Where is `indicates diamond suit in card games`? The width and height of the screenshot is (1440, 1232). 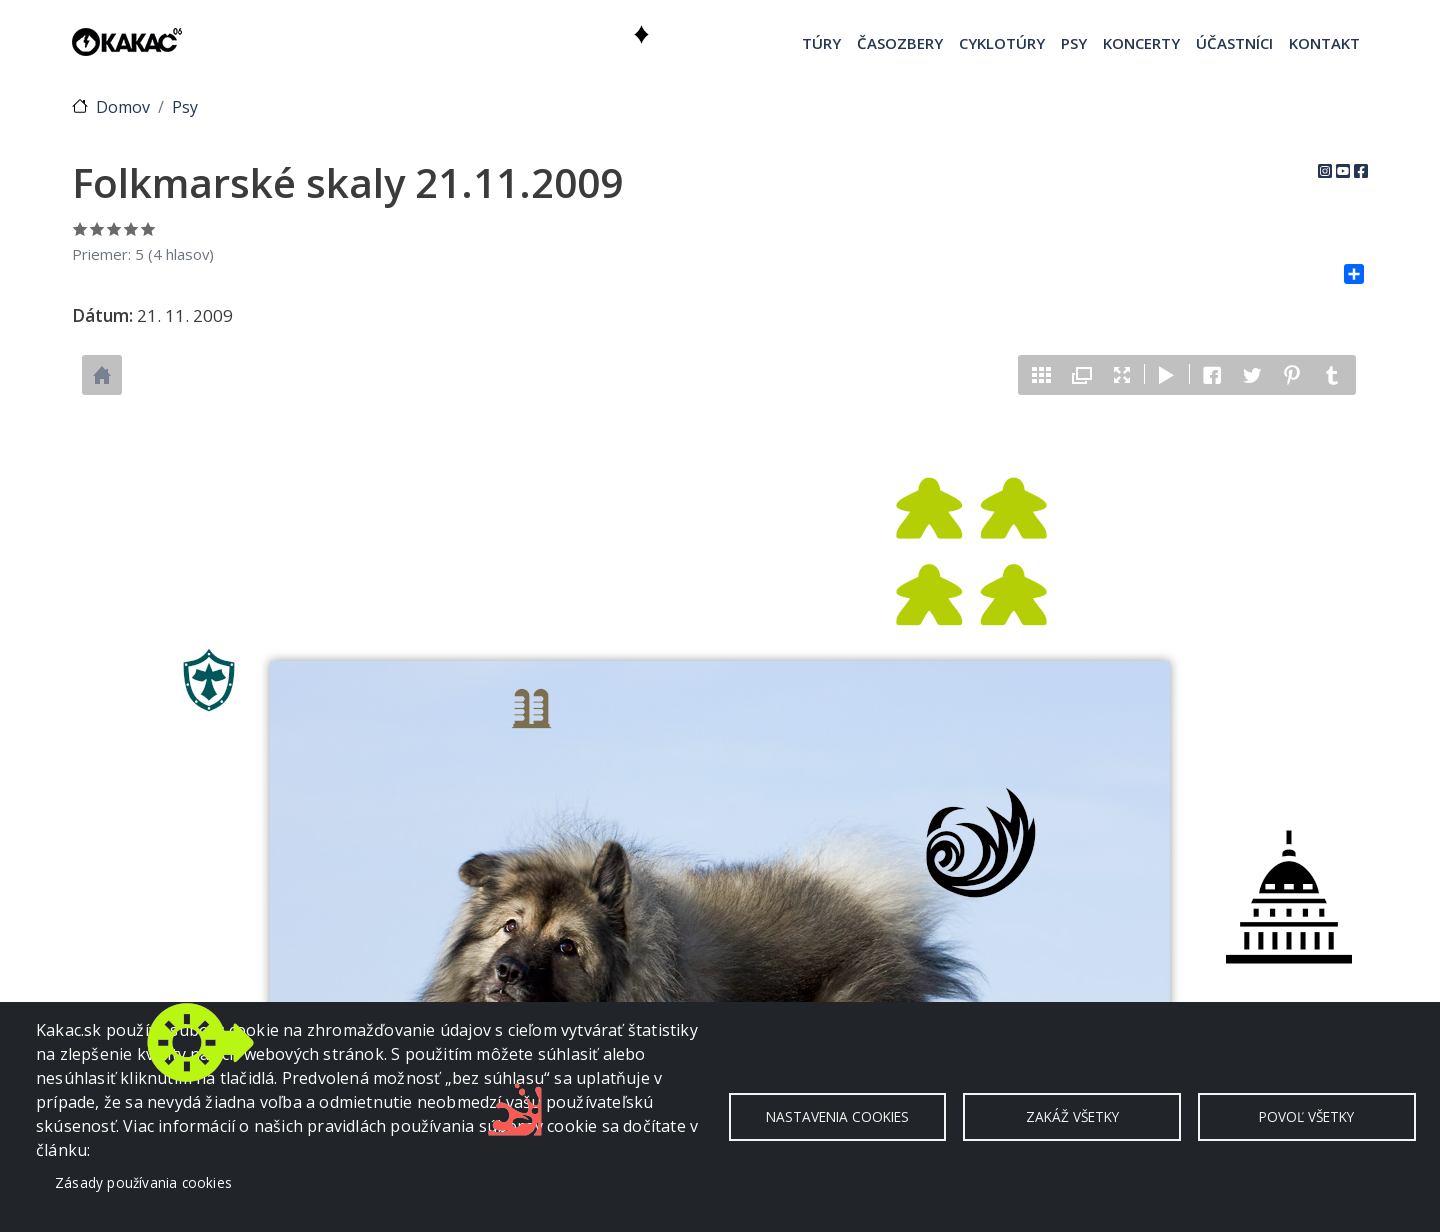
indicates diamond suit in card games is located at coordinates (641, 34).